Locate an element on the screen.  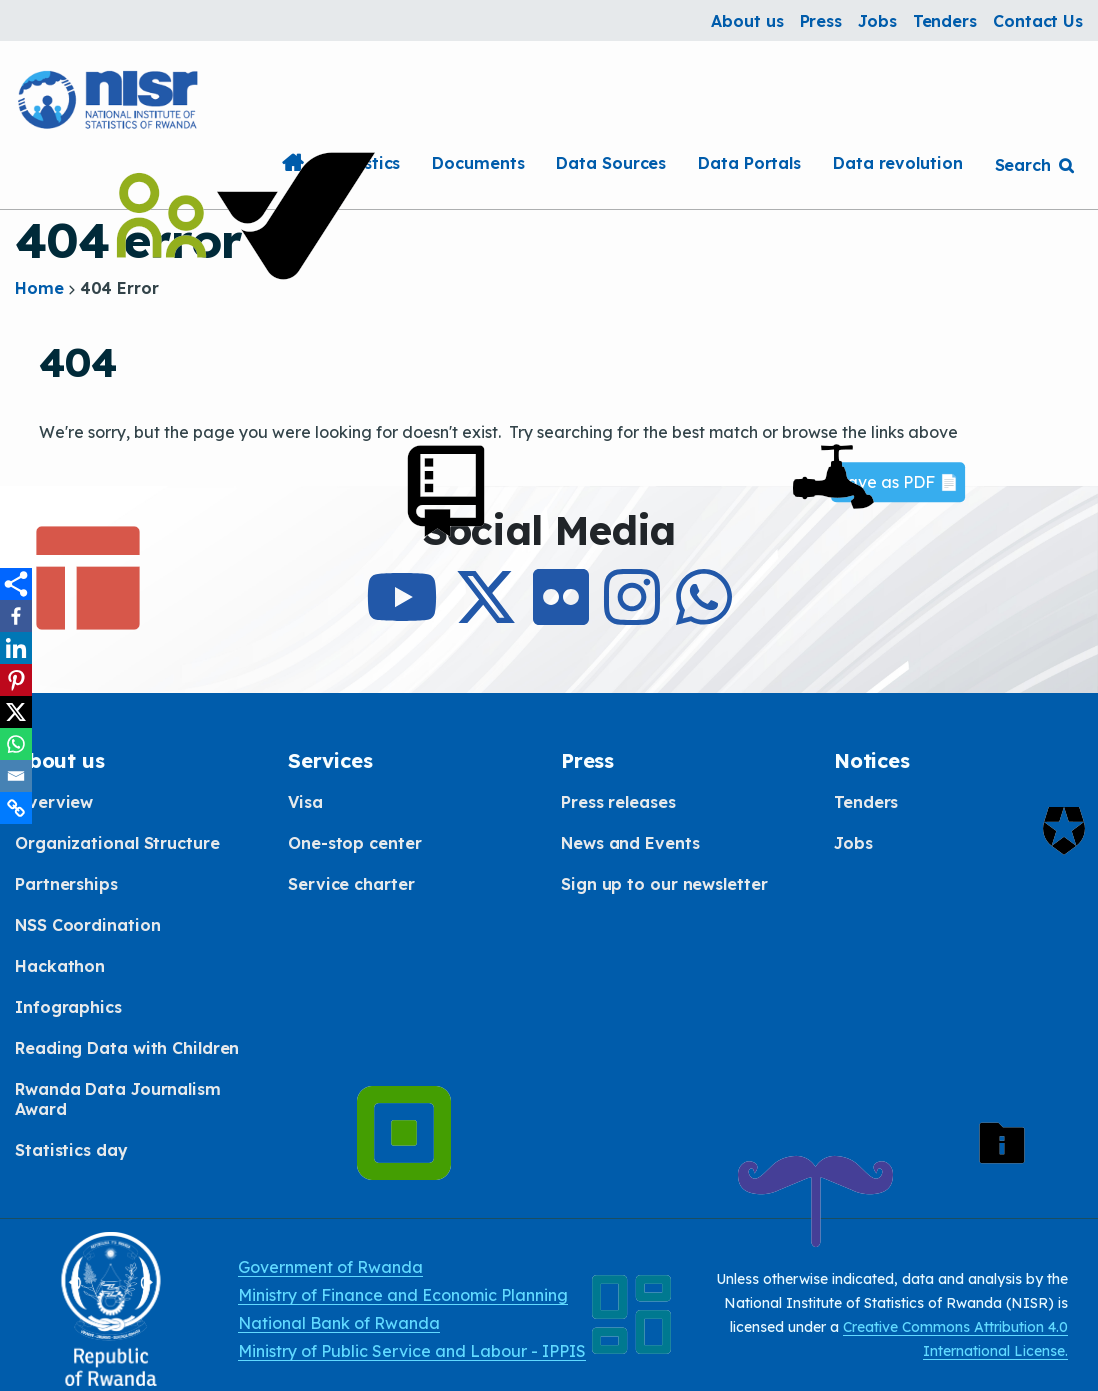
open the Square payment app is located at coordinates (404, 1133).